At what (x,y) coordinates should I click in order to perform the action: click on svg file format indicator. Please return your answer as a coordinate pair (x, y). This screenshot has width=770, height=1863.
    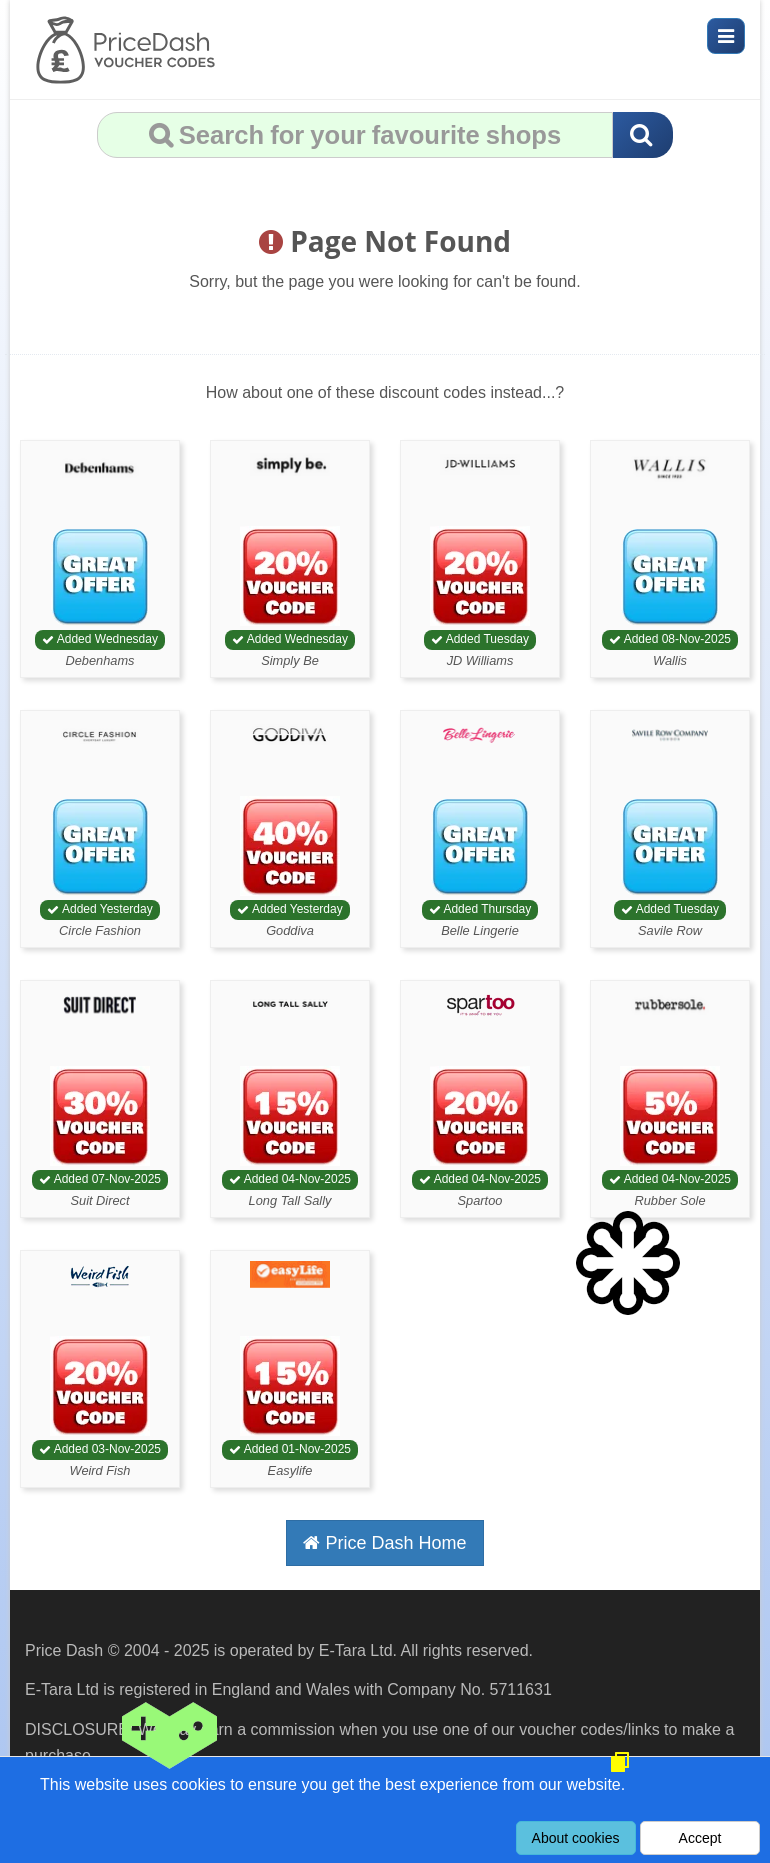
    Looking at the image, I should click on (628, 1263).